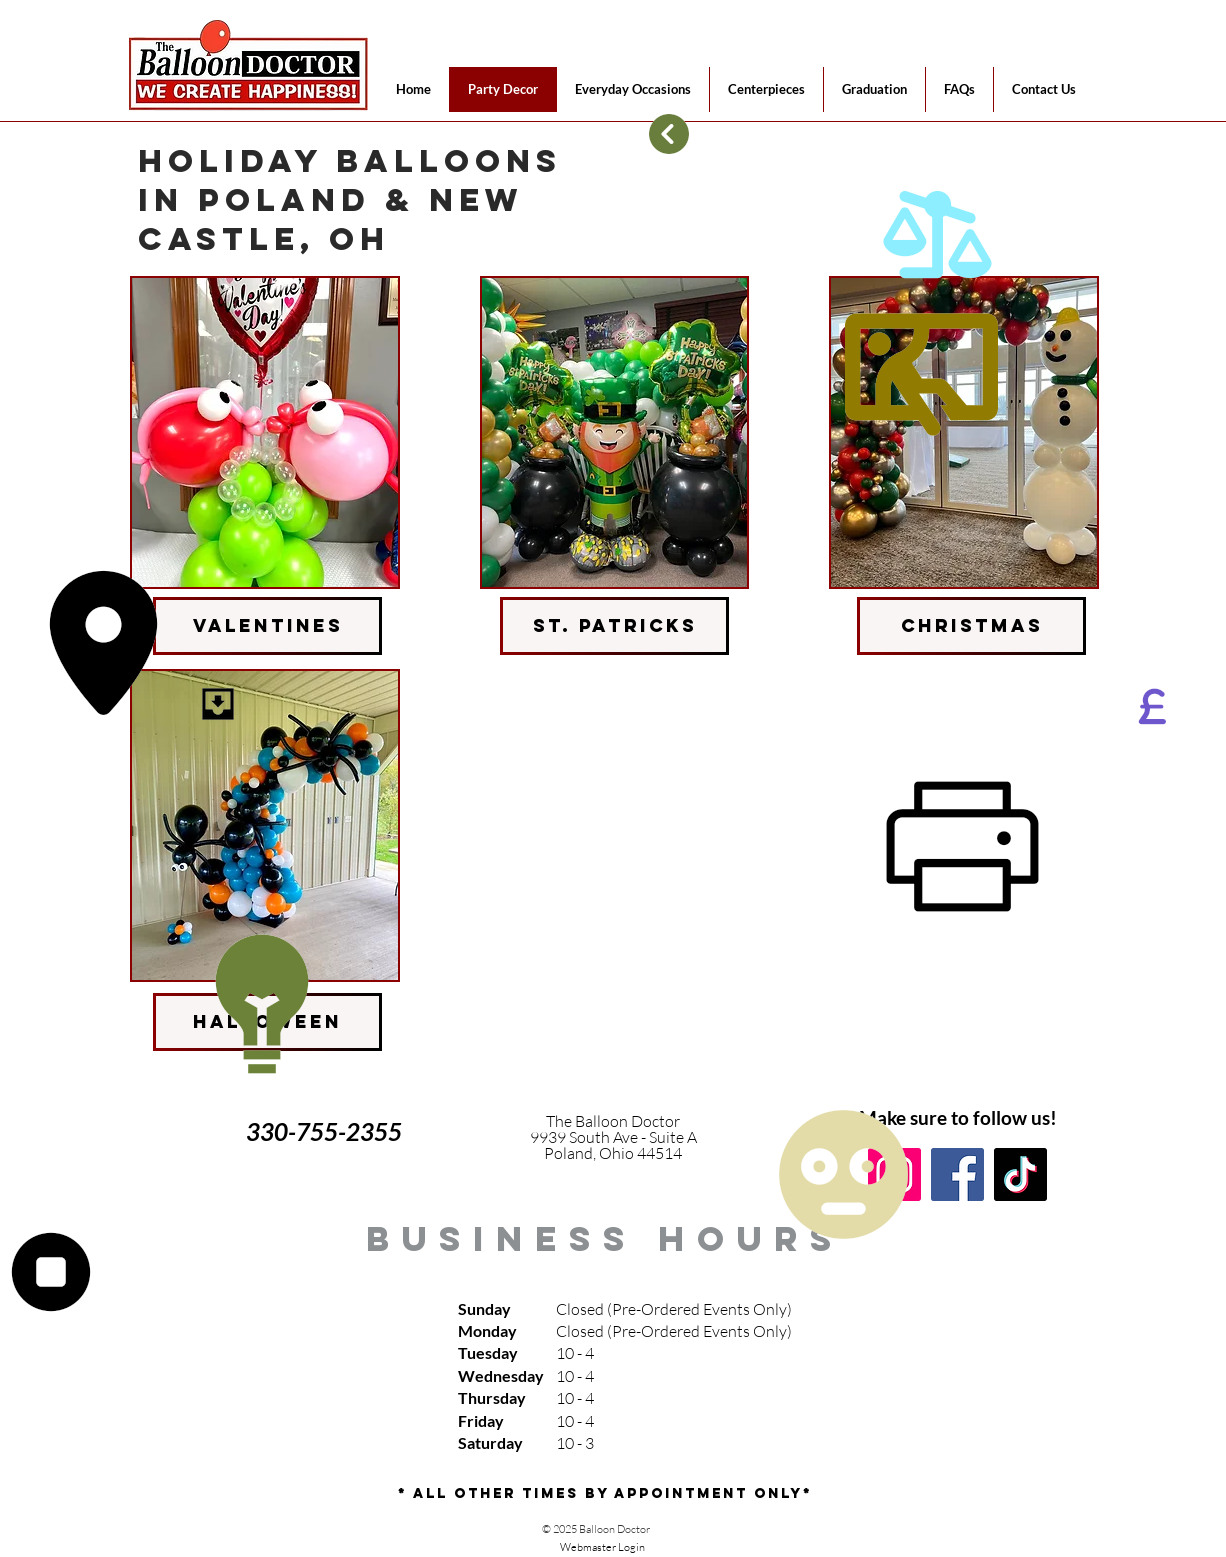  Describe the element at coordinates (669, 134) in the screenshot. I see `go back to the previous screen` at that location.